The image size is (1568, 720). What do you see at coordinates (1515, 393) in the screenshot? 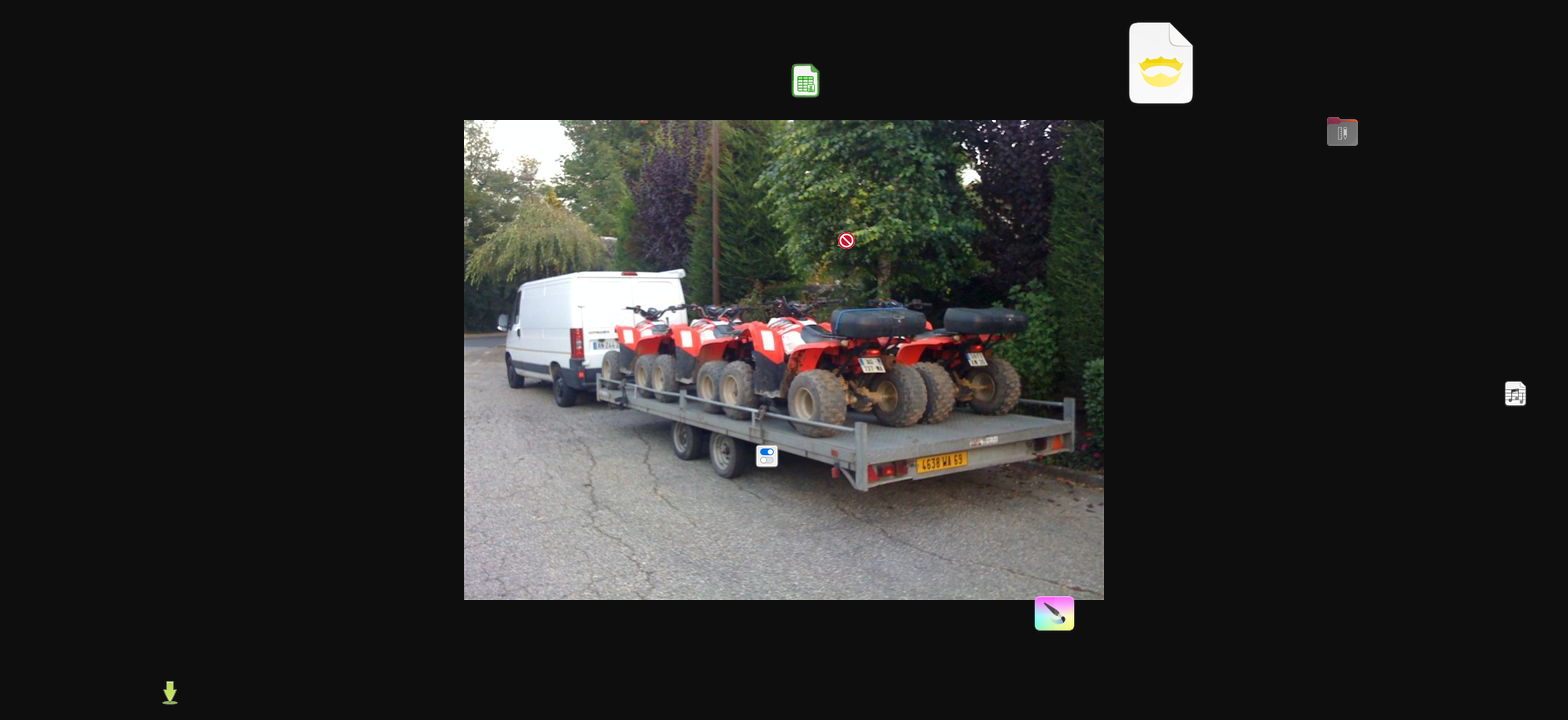
I see `an eMelody ringtone file` at bounding box center [1515, 393].